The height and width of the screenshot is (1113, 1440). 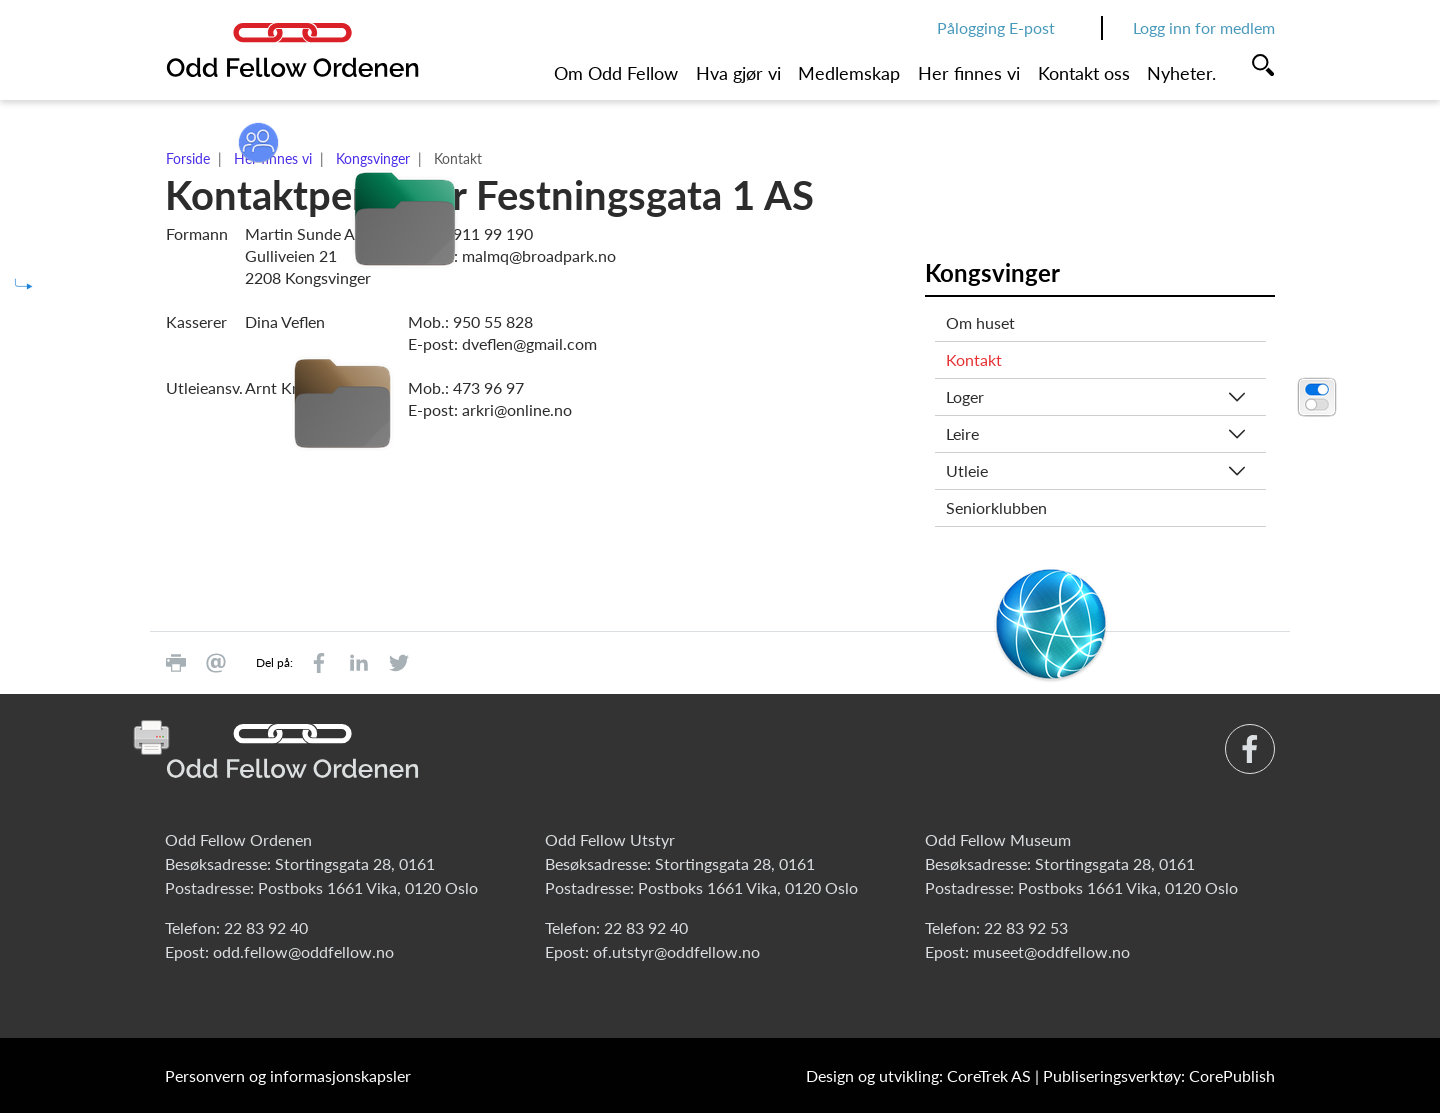 I want to click on open network browser to view connected devices, so click(x=1051, y=624).